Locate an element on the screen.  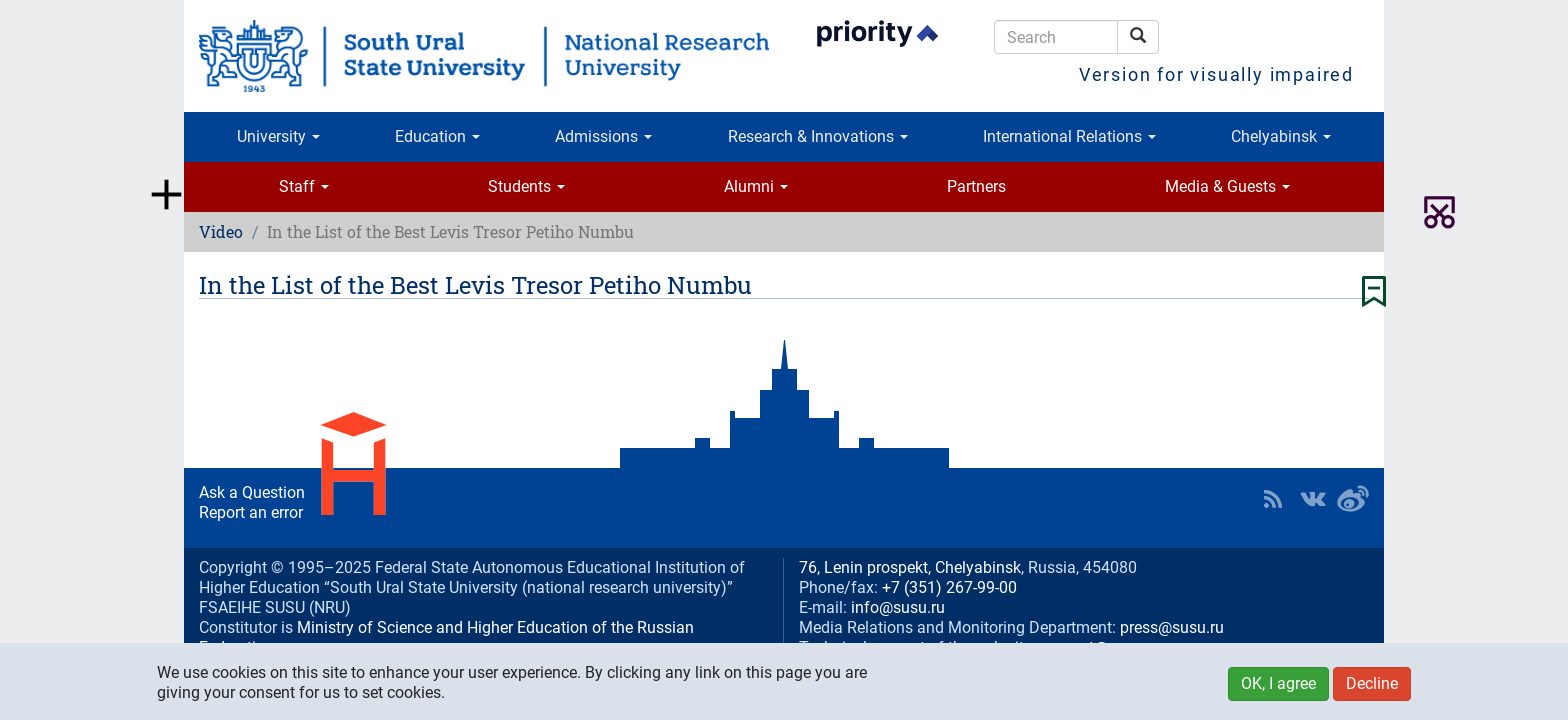
visit the Hexlet learning platform is located at coordinates (353, 463).